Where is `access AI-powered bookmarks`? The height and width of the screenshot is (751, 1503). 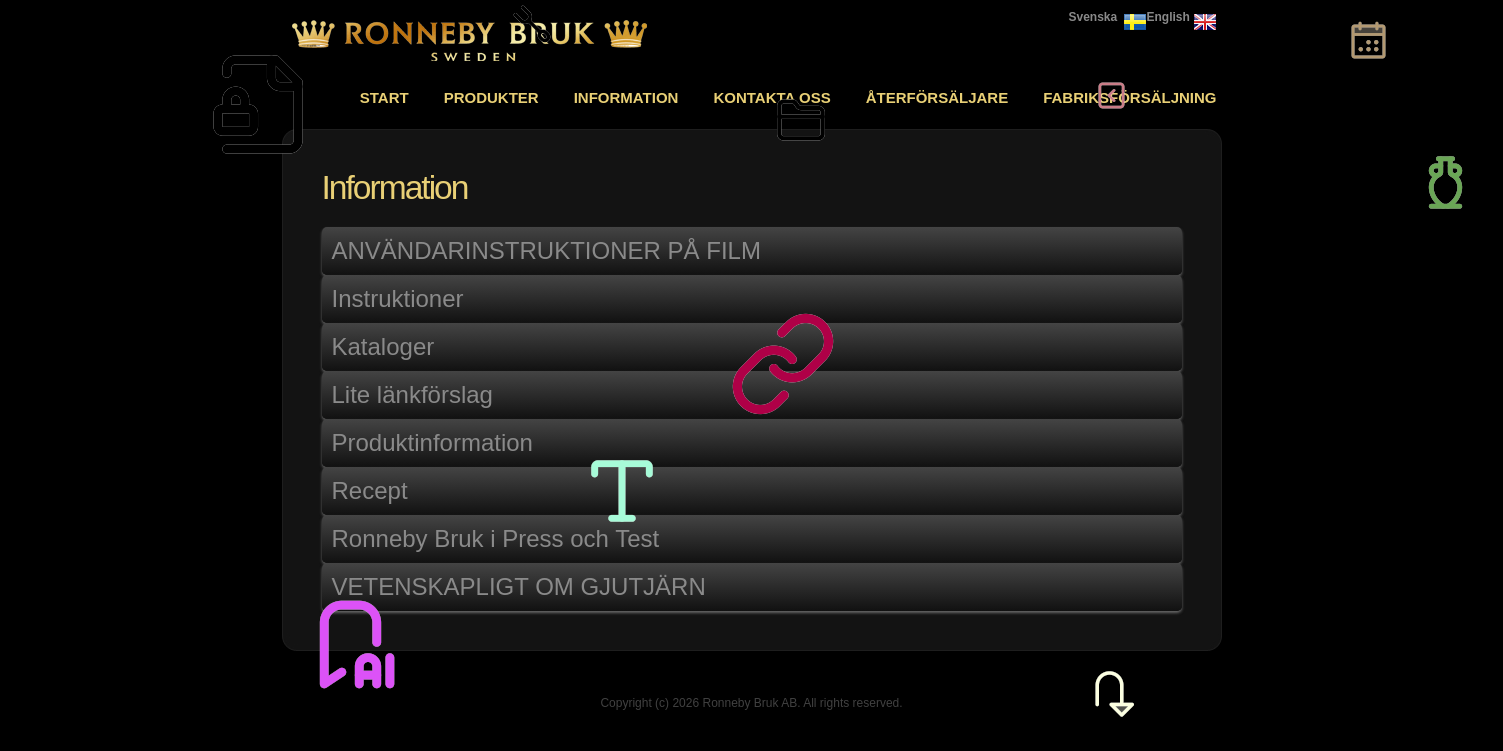
access AI-powered bookmarks is located at coordinates (350, 644).